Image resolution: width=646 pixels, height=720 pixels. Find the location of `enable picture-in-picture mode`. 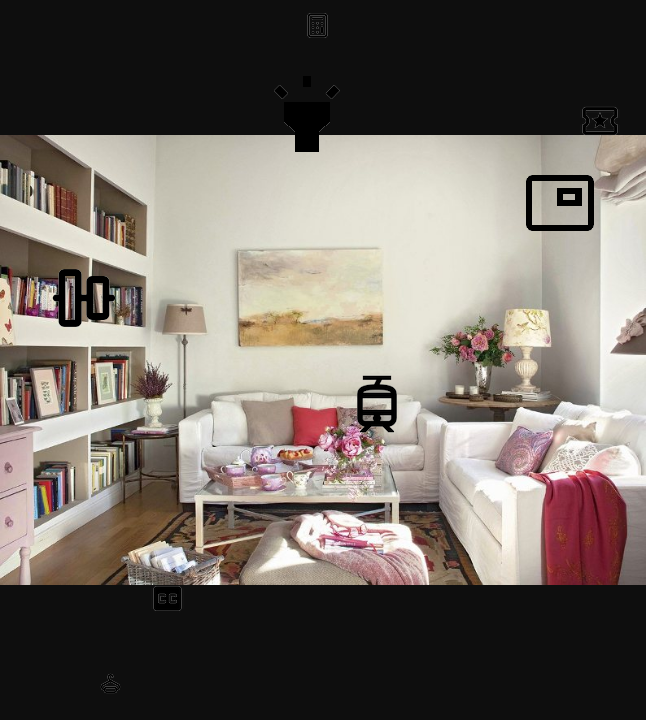

enable picture-in-picture mode is located at coordinates (560, 203).